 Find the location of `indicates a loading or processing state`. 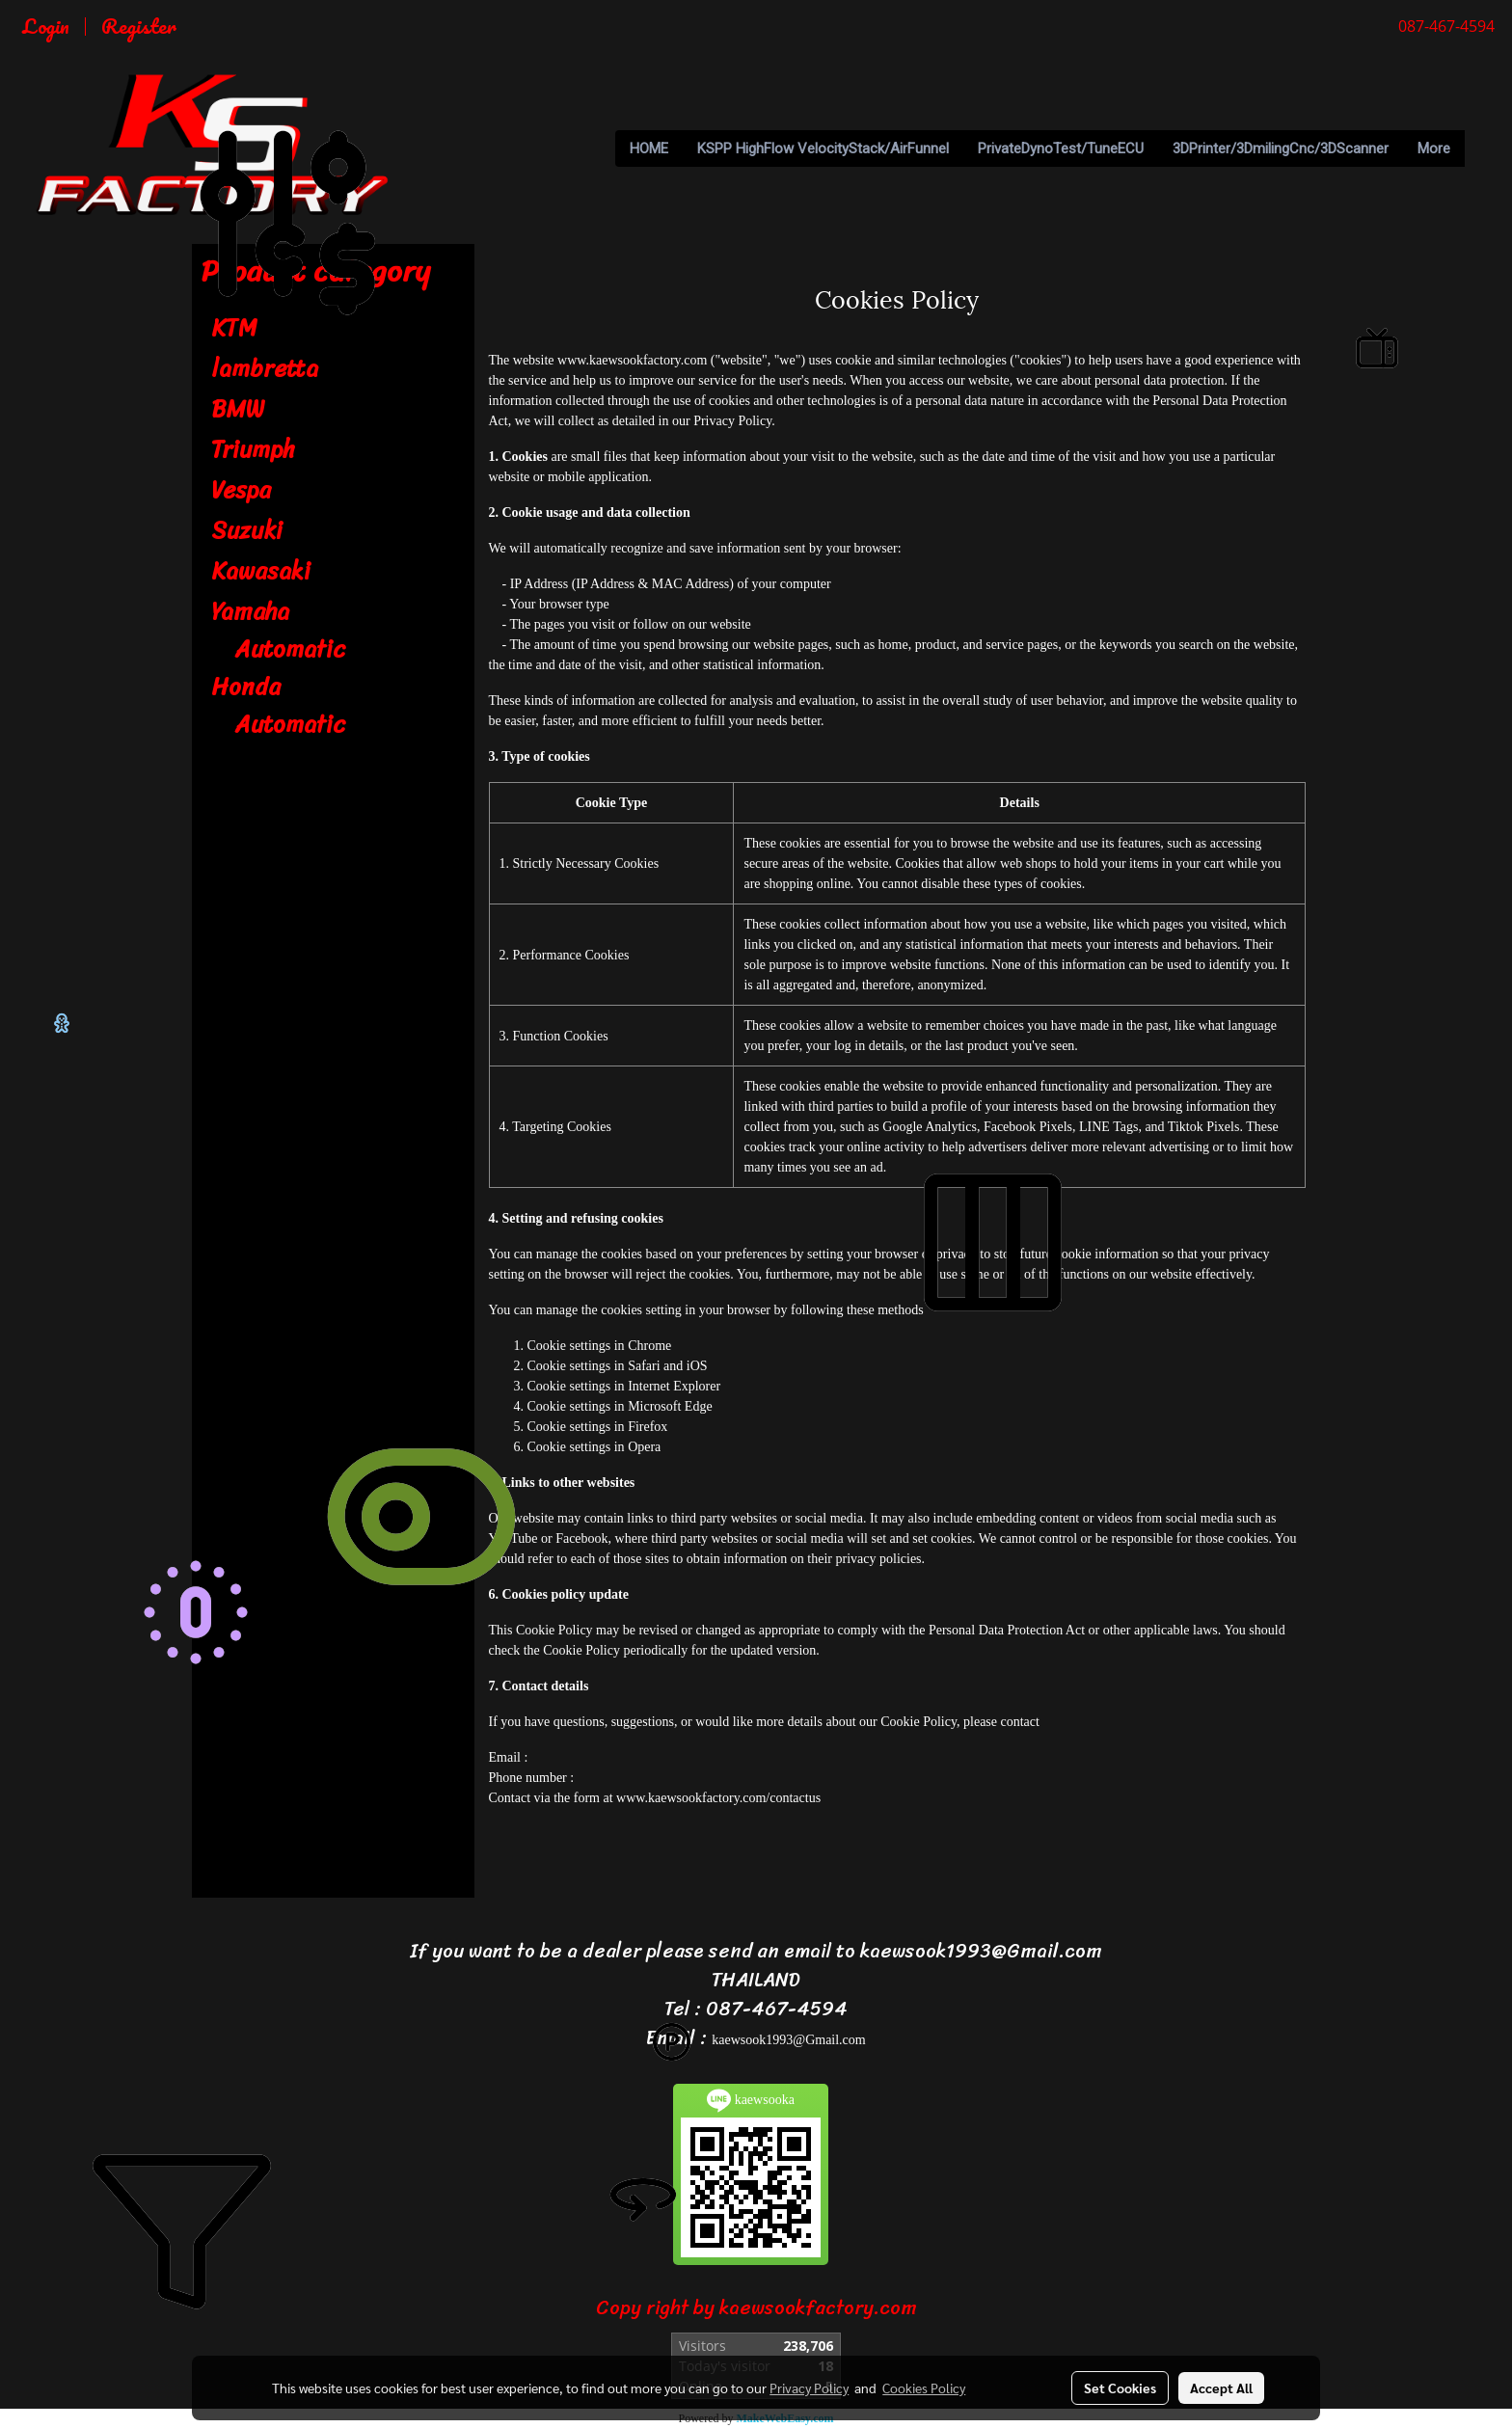

indicates a loading or processing state is located at coordinates (196, 1612).